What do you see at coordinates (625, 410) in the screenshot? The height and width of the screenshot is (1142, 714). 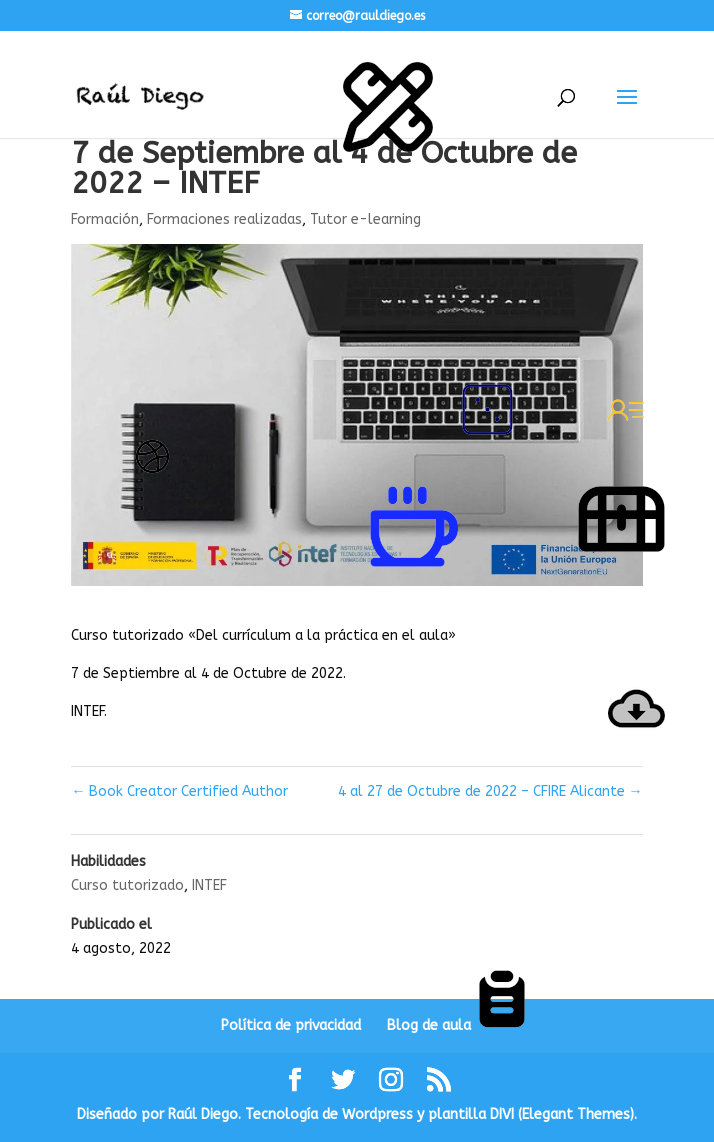 I see `view user directory or contact list` at bounding box center [625, 410].